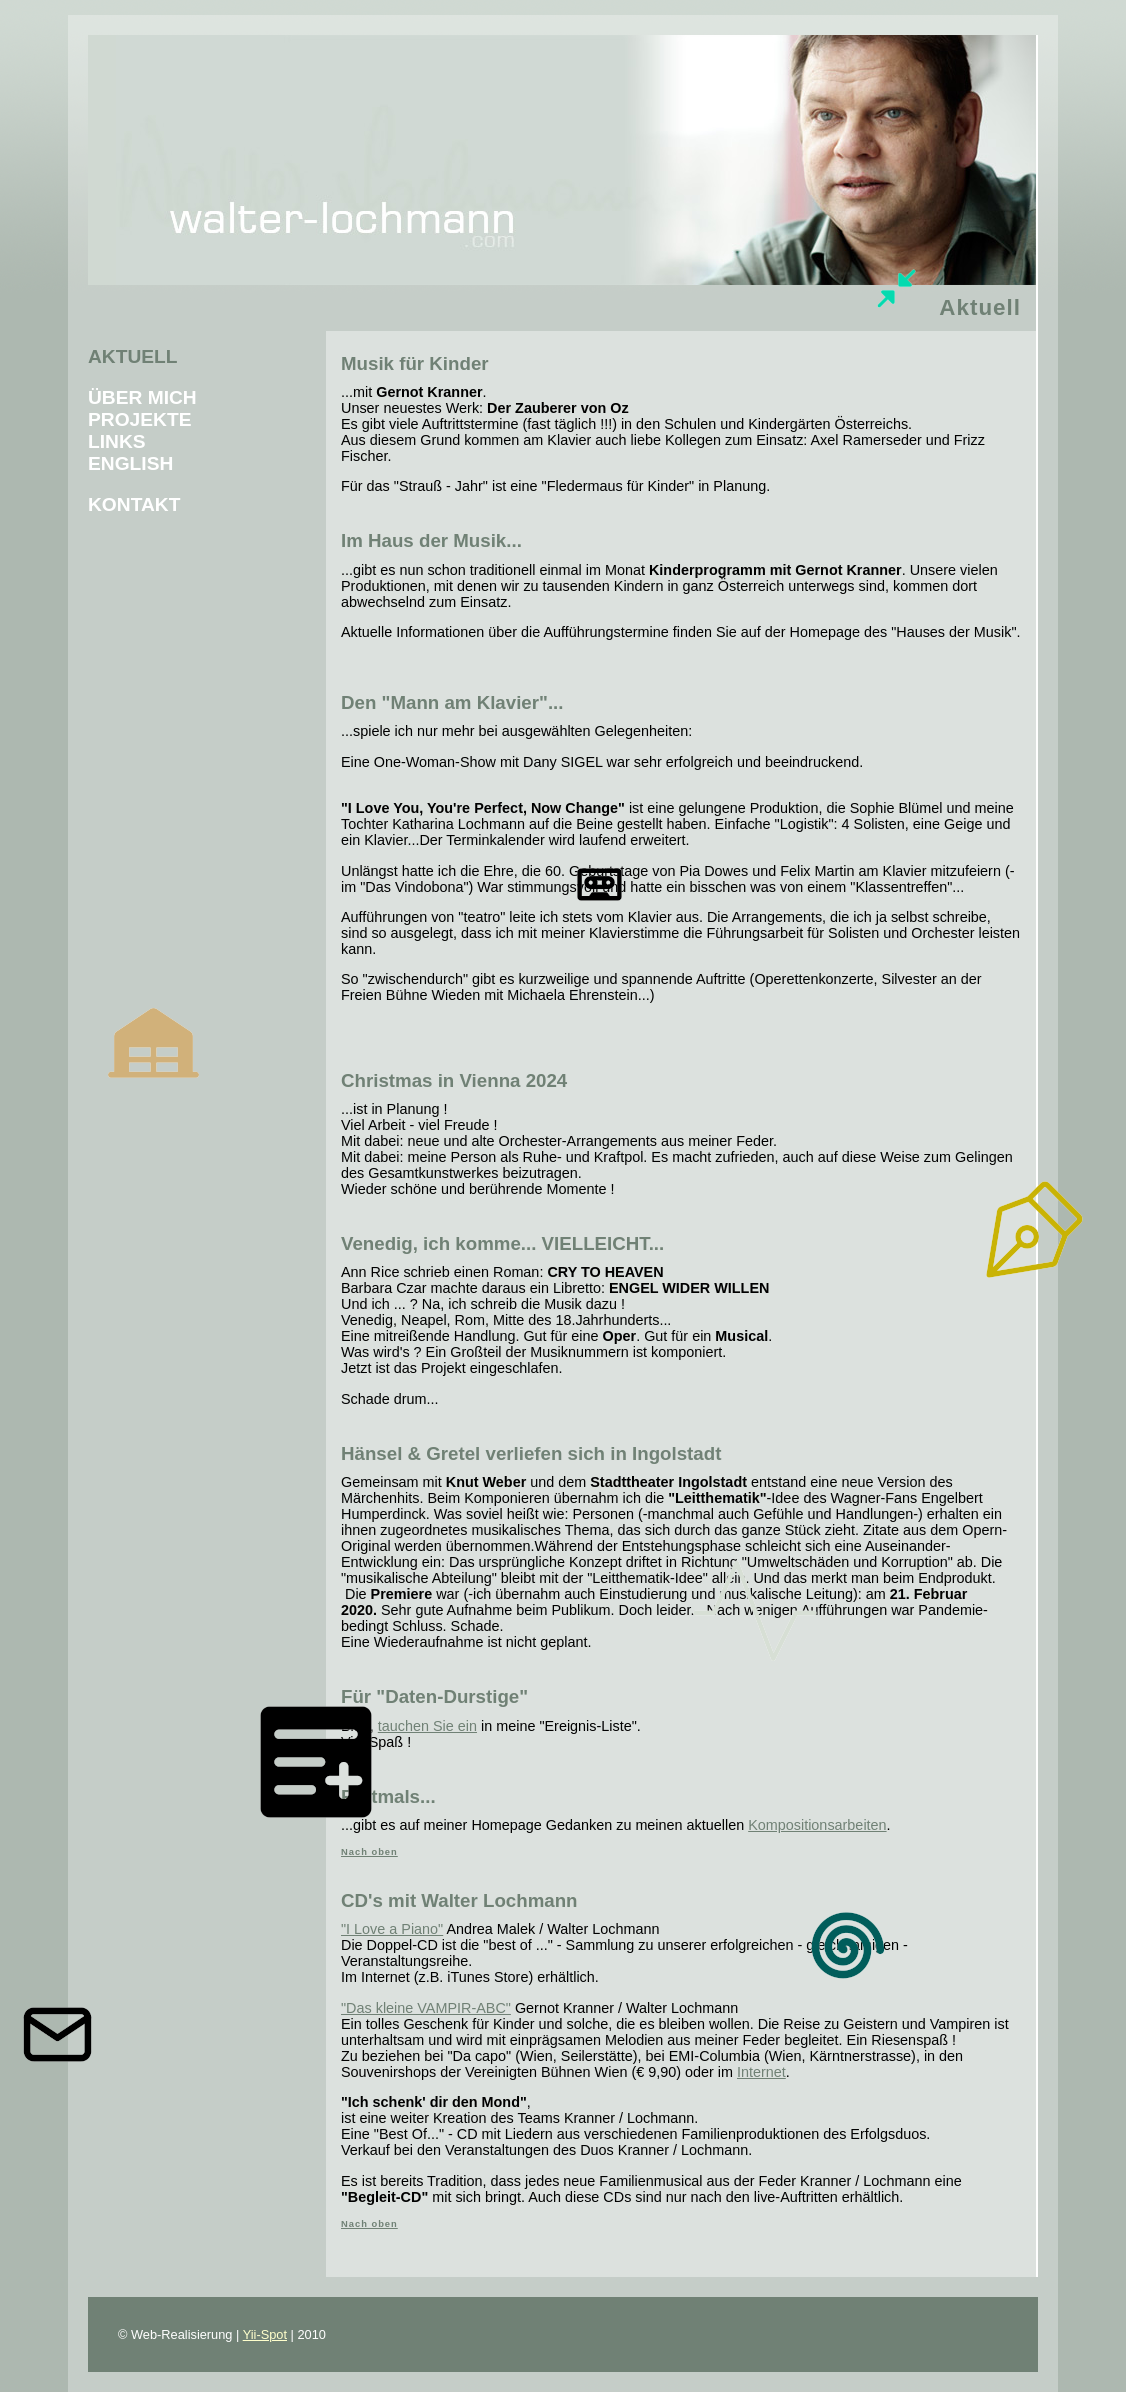 The height and width of the screenshot is (2392, 1126). I want to click on indicates loading or processing in progress, so click(845, 1947).